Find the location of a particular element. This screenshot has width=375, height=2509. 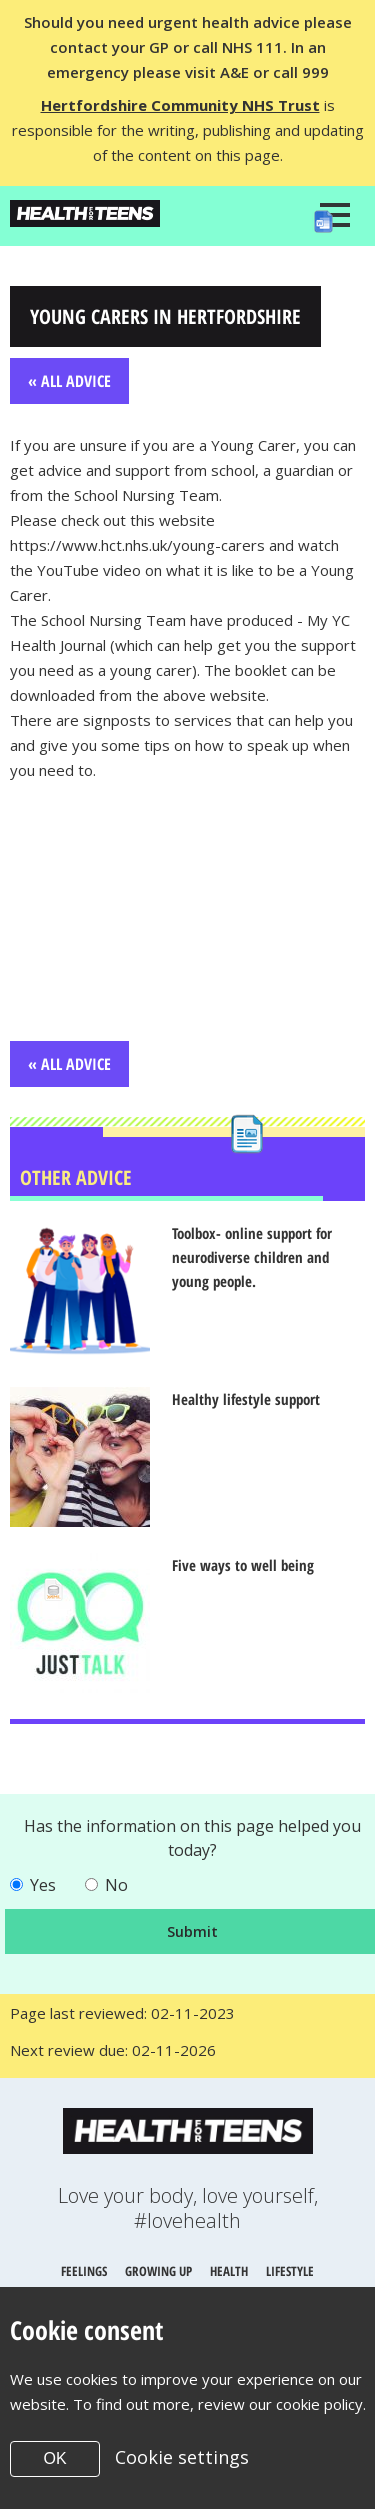

open a text document file is located at coordinates (247, 1134).